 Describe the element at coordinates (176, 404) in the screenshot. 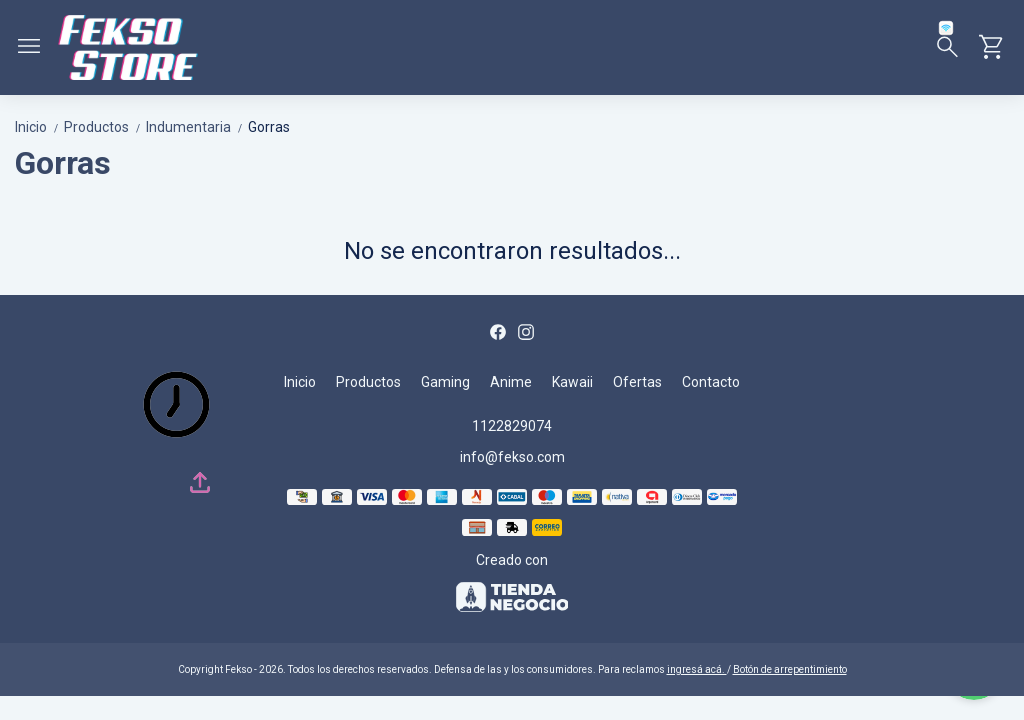

I see `view time or clock settings` at that location.